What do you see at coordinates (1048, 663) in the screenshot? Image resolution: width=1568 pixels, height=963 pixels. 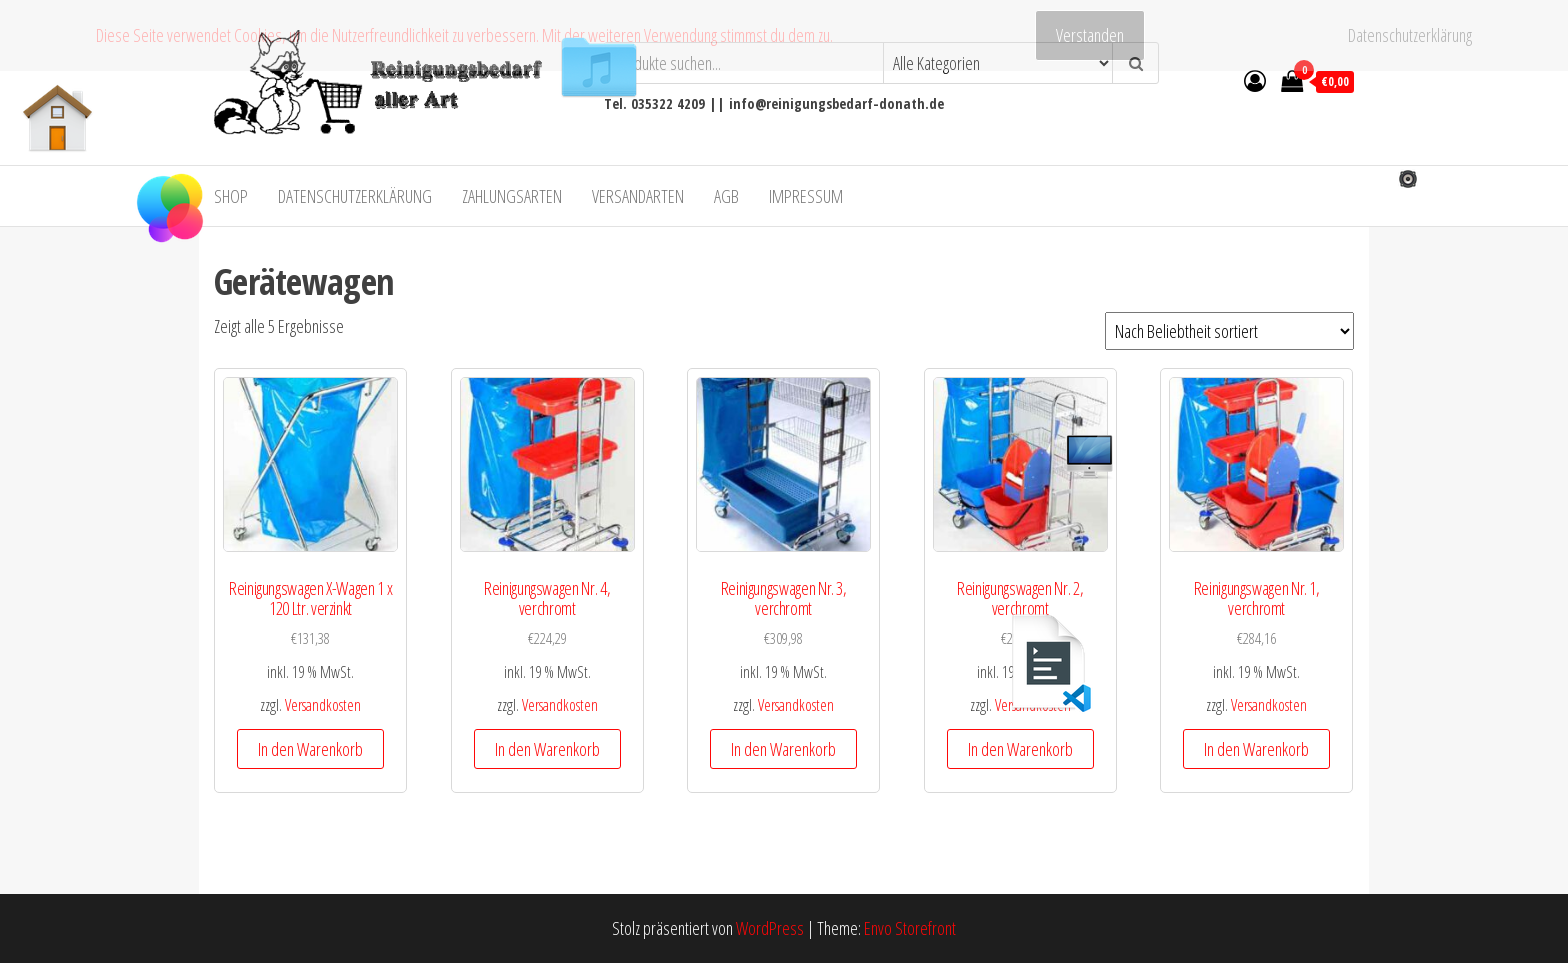 I see `open a shell script file in Visual Studio Code` at bounding box center [1048, 663].